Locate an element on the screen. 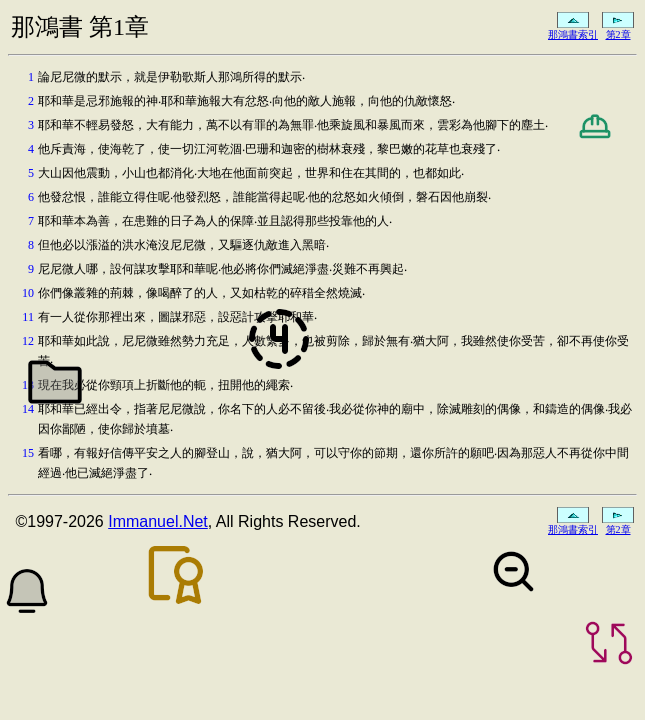  zoom out of the current view is located at coordinates (513, 571).